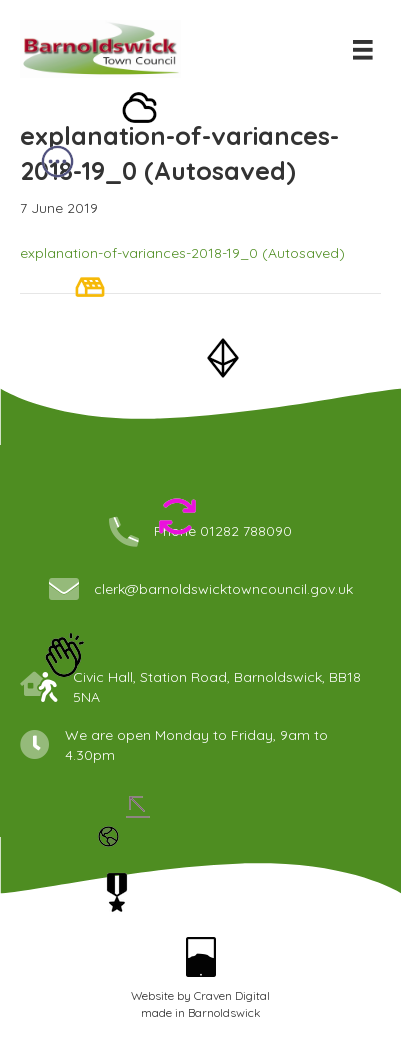 This screenshot has width=401, height=1051. Describe the element at coordinates (177, 516) in the screenshot. I see `refresh or reload content` at that location.